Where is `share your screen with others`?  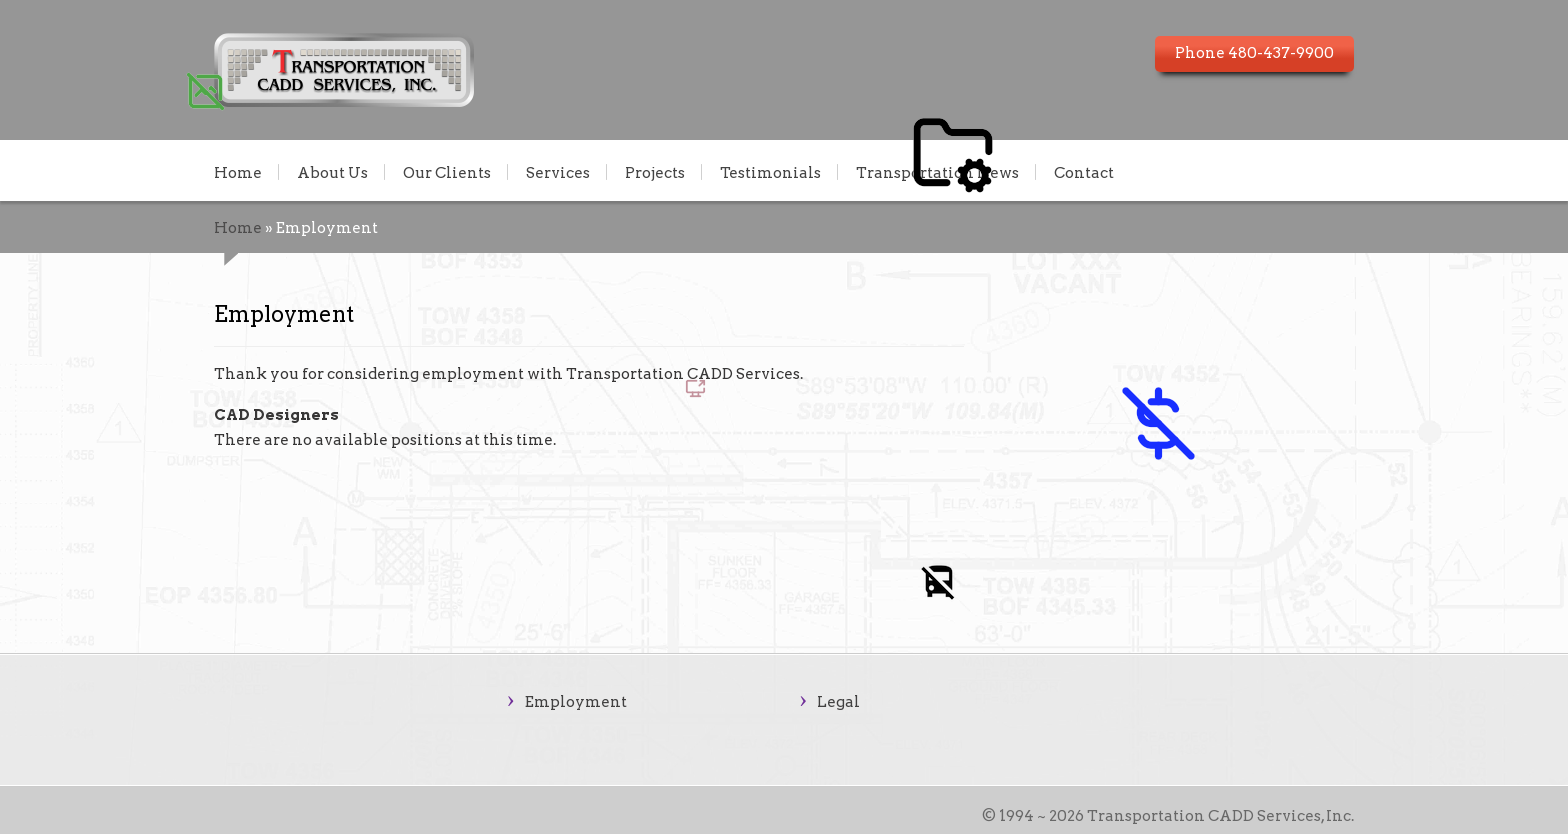 share your screen with others is located at coordinates (695, 388).